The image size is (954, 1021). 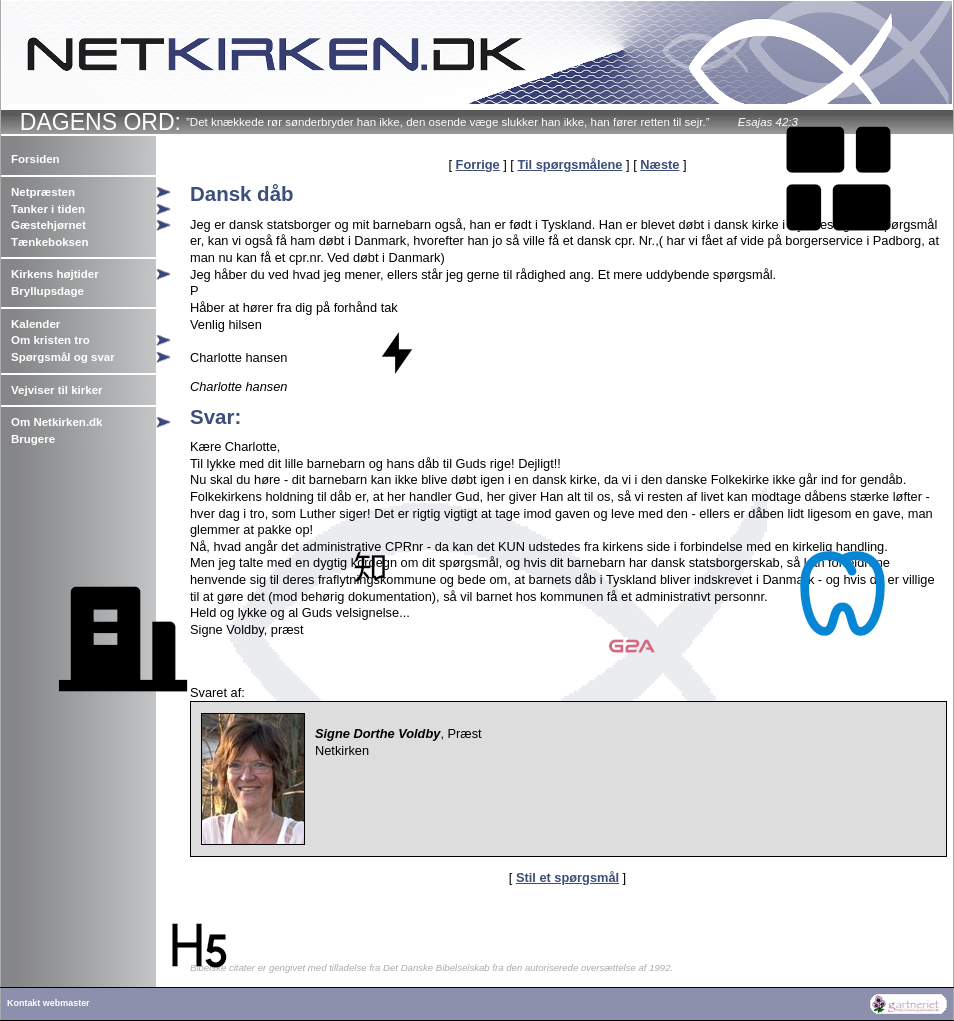 What do you see at coordinates (199, 945) in the screenshot?
I see `format text as heading level 5` at bounding box center [199, 945].